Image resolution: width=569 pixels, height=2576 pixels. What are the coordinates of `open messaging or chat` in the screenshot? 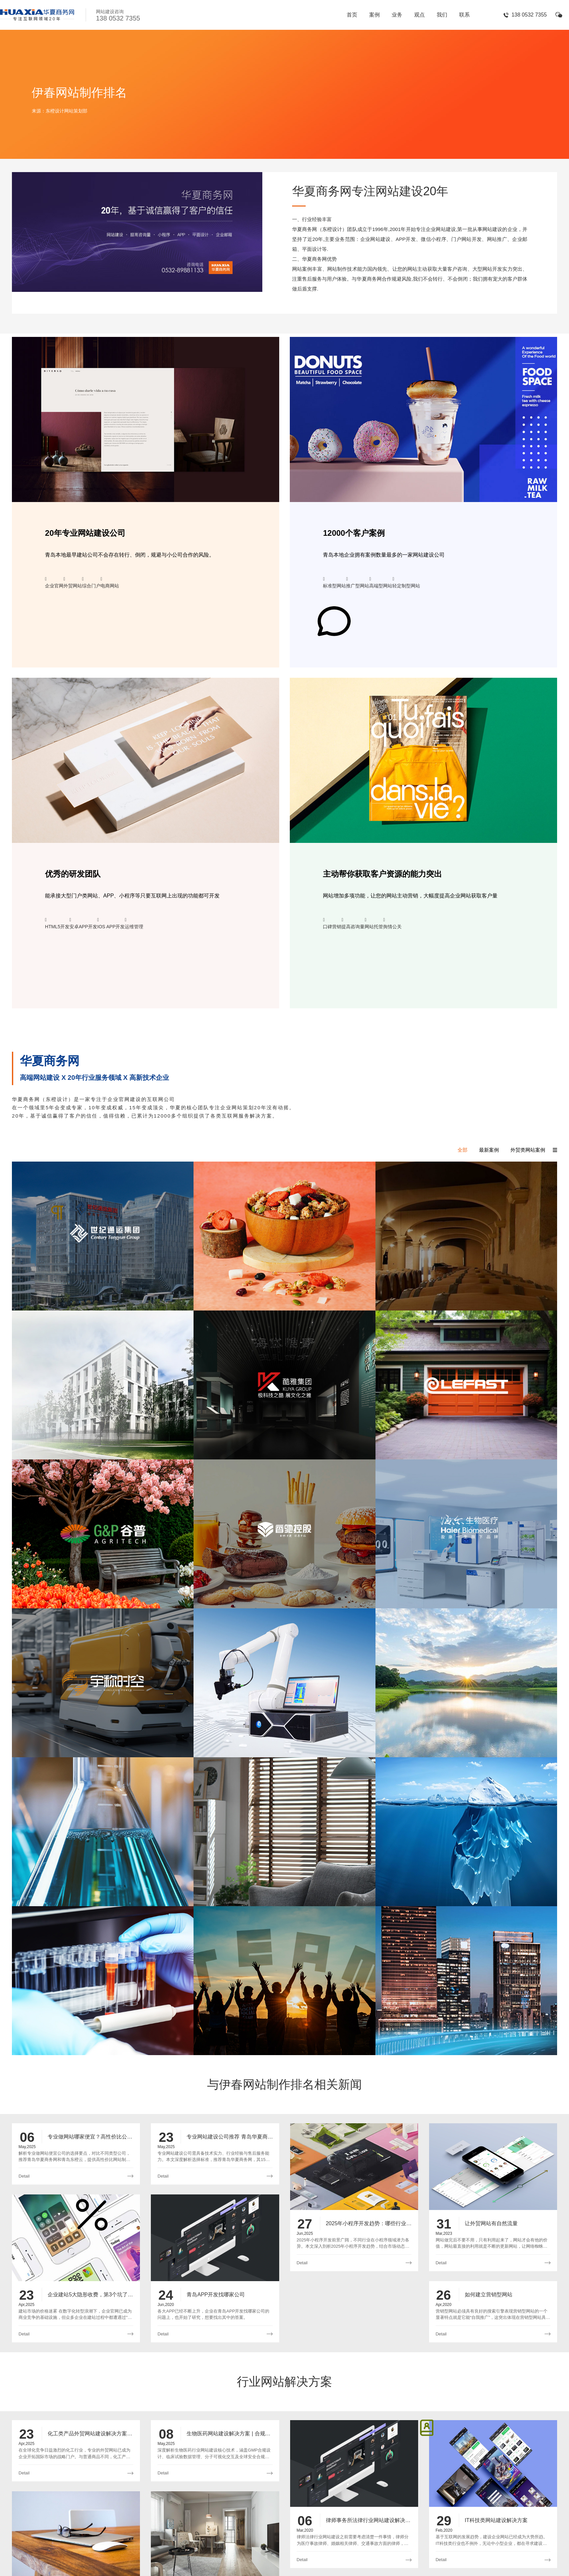 It's located at (334, 621).